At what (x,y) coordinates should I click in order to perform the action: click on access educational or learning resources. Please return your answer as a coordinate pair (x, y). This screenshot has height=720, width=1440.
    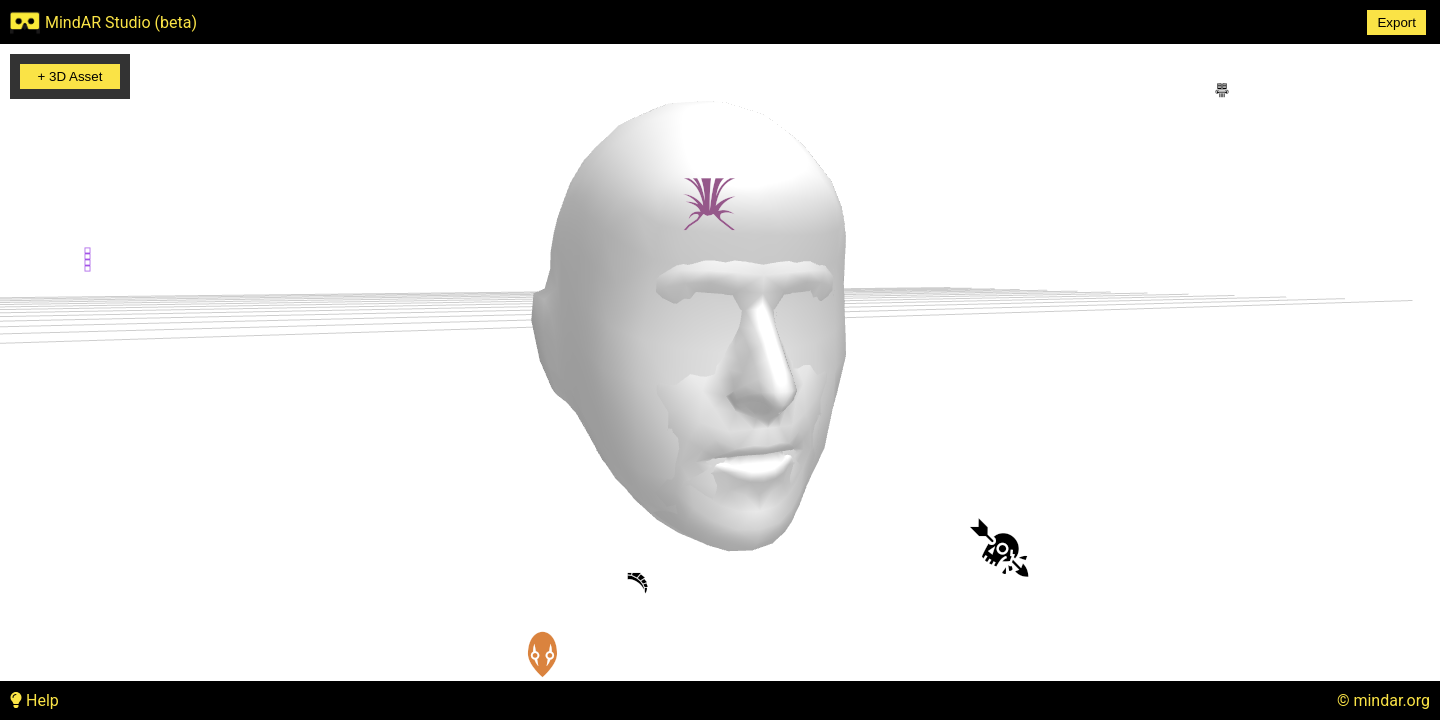
    Looking at the image, I should click on (1222, 90).